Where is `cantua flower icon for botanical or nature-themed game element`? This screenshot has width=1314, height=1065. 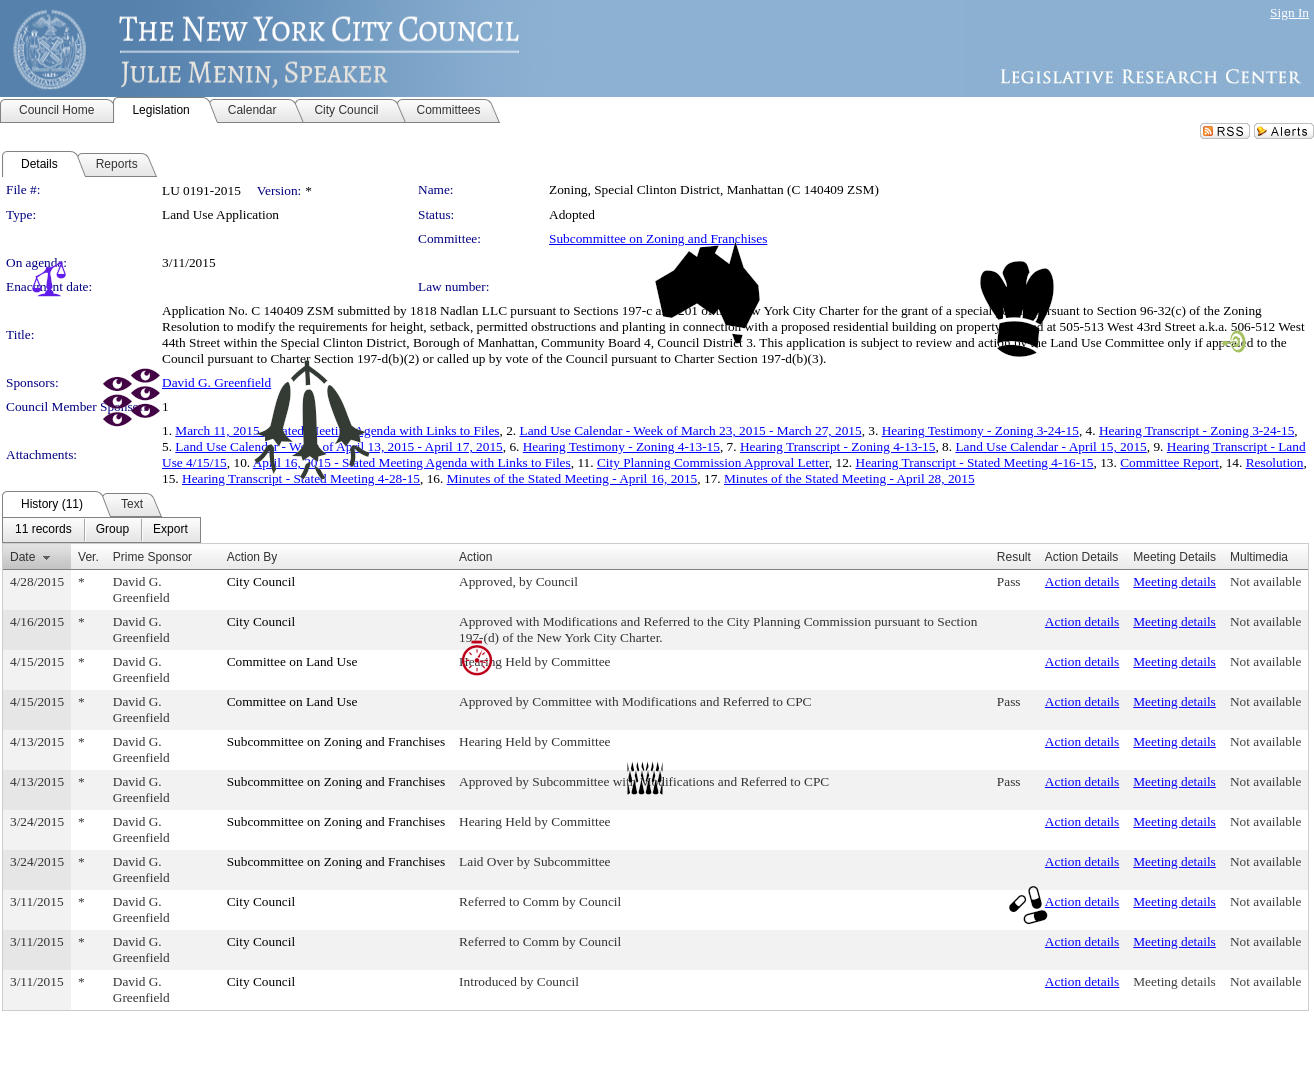
cantua flower icon for botanical or nature-themed game element is located at coordinates (312, 420).